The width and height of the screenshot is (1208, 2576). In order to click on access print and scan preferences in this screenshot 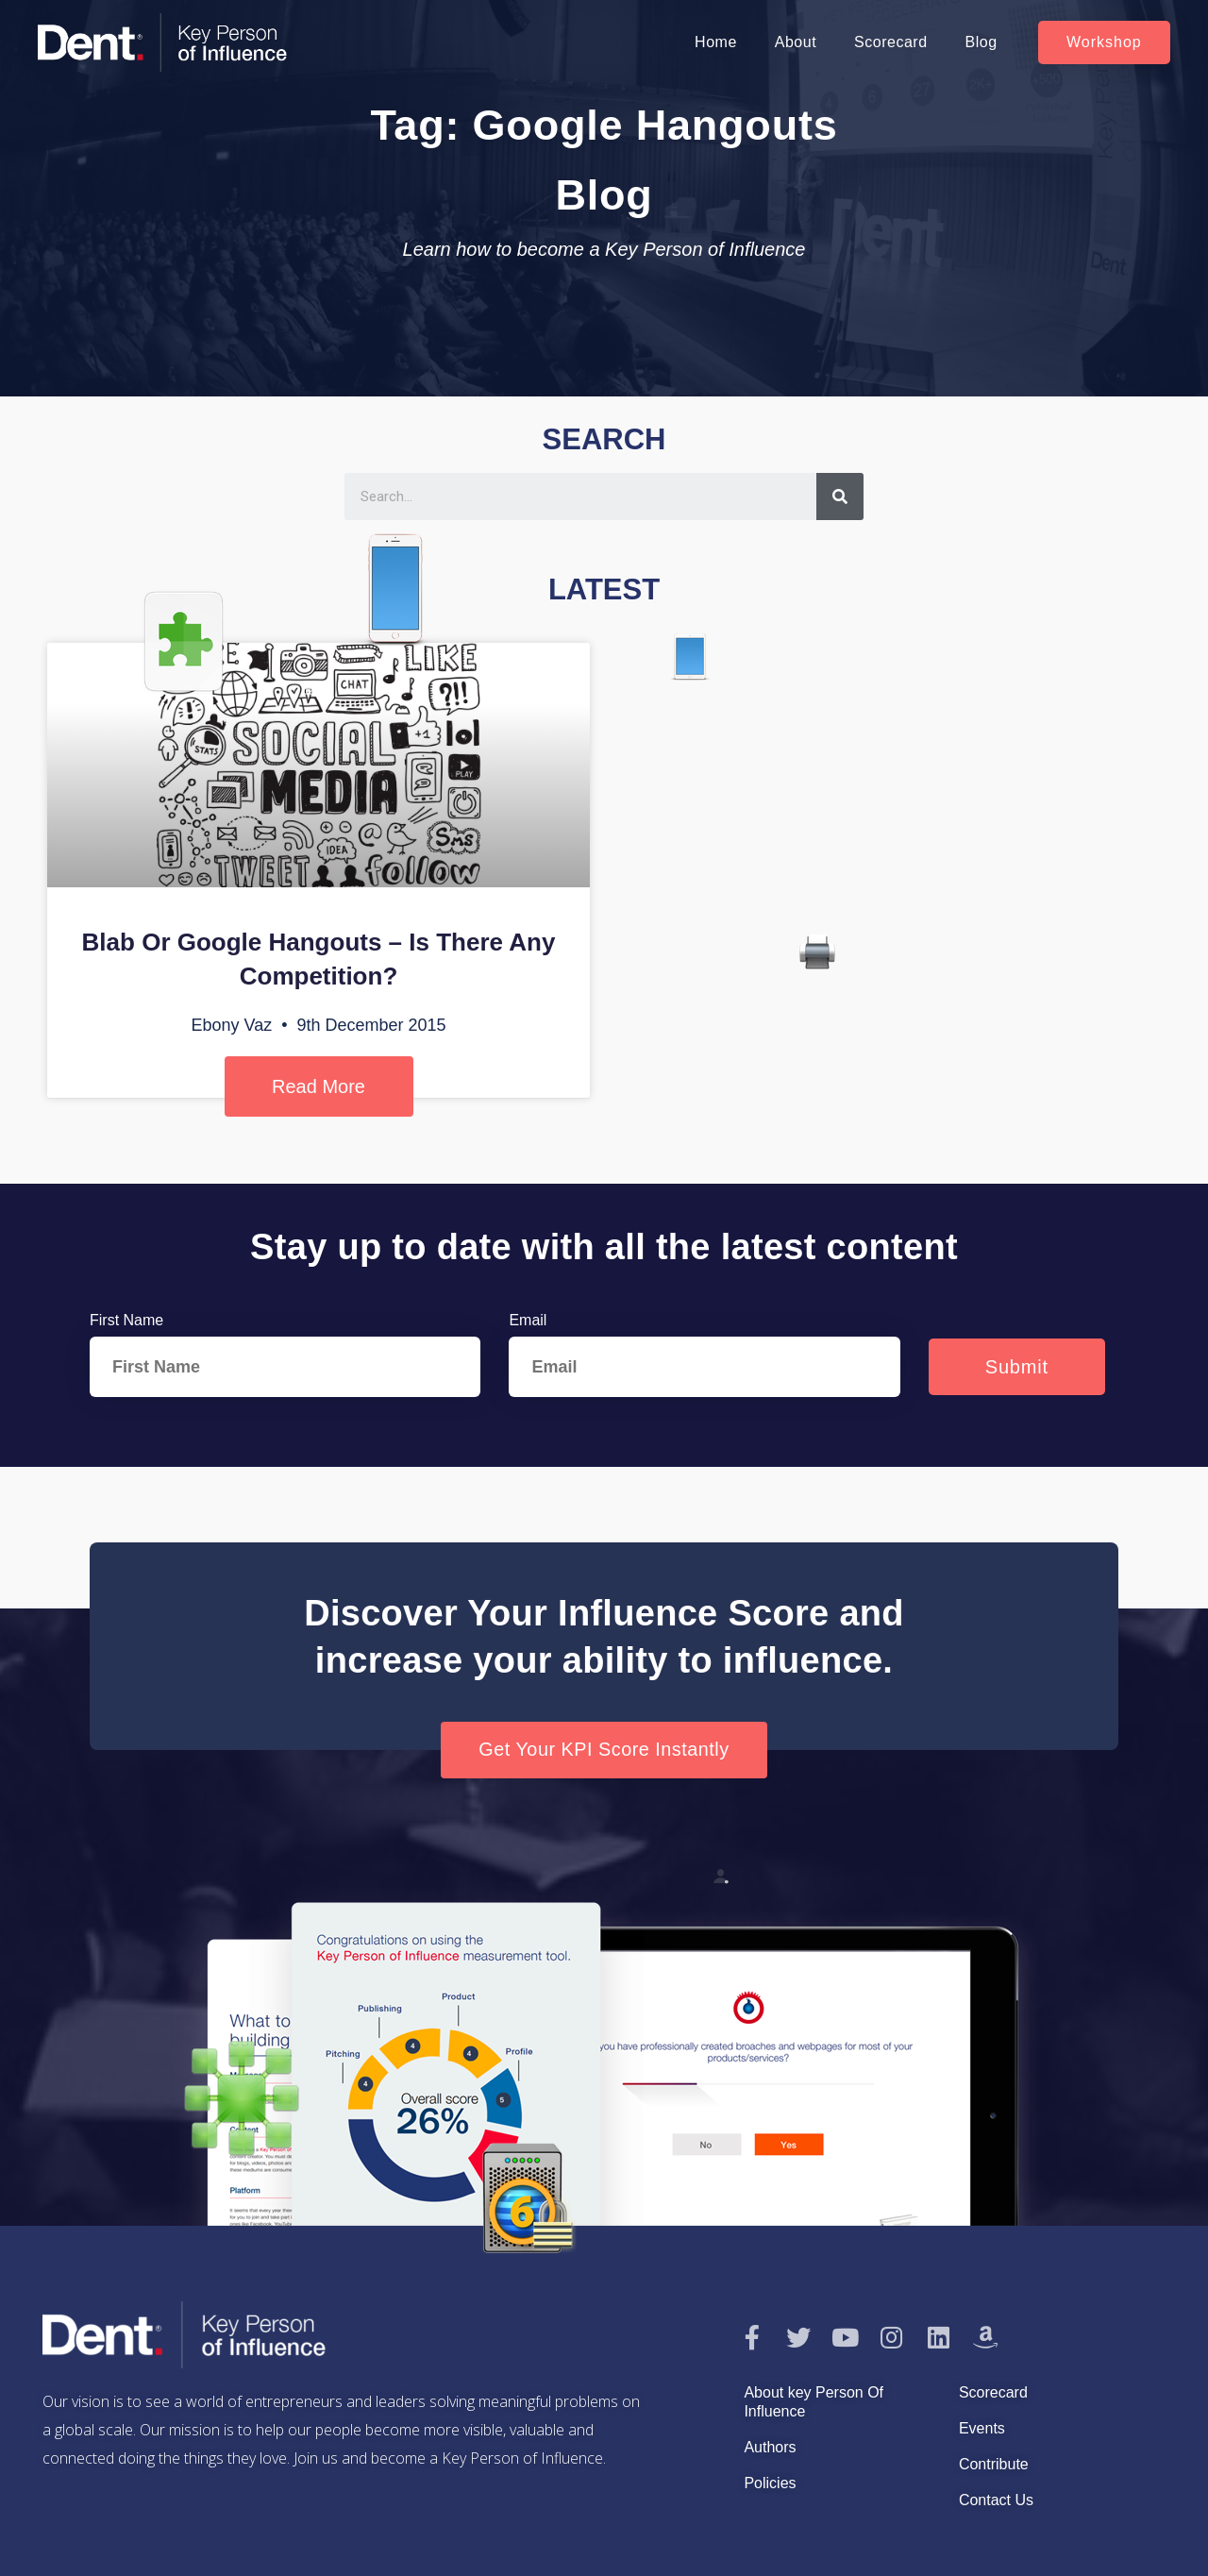, I will do `click(817, 951)`.